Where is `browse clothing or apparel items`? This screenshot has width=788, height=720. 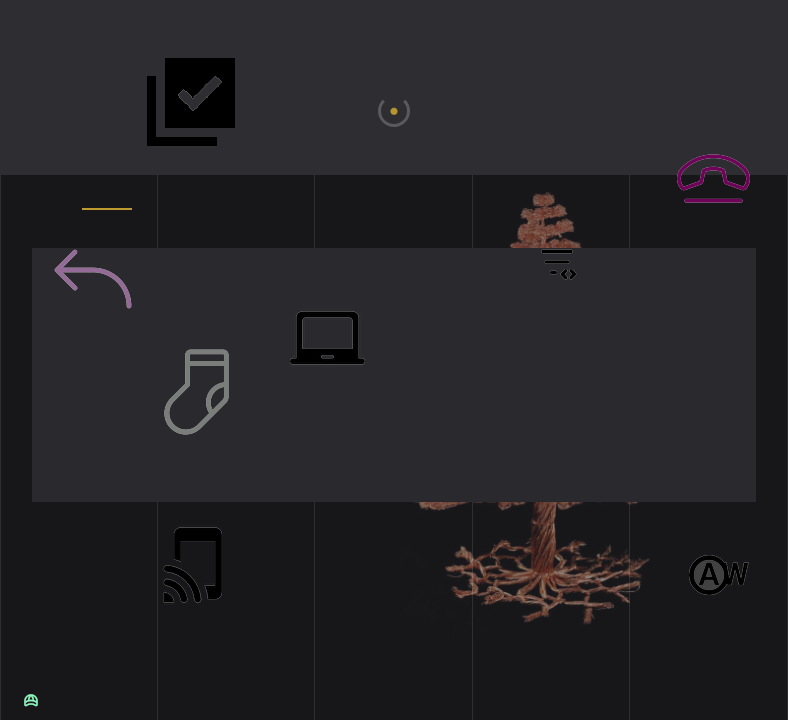 browse clothing or apparel items is located at coordinates (199, 390).